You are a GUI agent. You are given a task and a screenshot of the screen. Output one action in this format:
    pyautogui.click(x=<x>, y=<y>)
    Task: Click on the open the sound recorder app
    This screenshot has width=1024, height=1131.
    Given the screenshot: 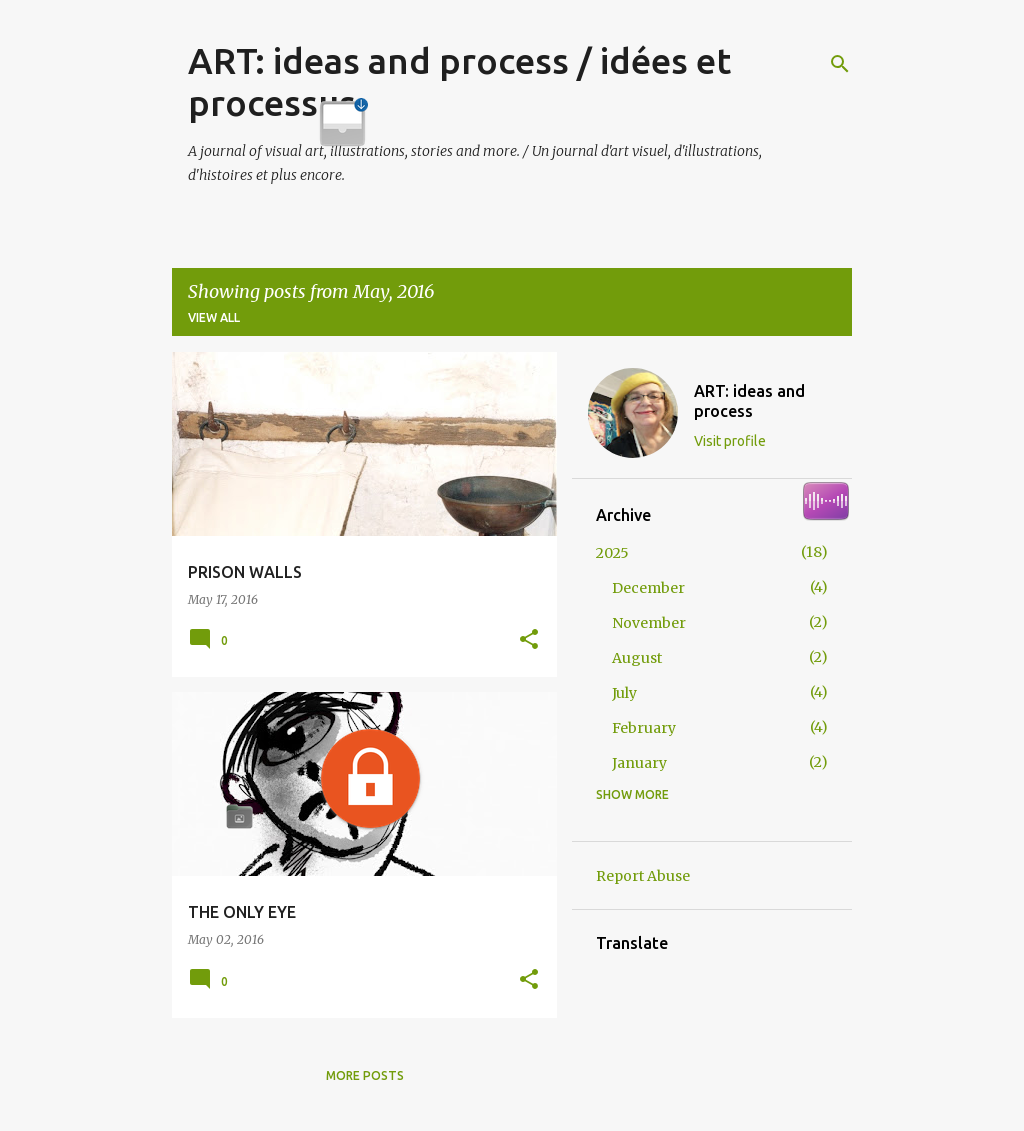 What is the action you would take?
    pyautogui.click(x=826, y=501)
    